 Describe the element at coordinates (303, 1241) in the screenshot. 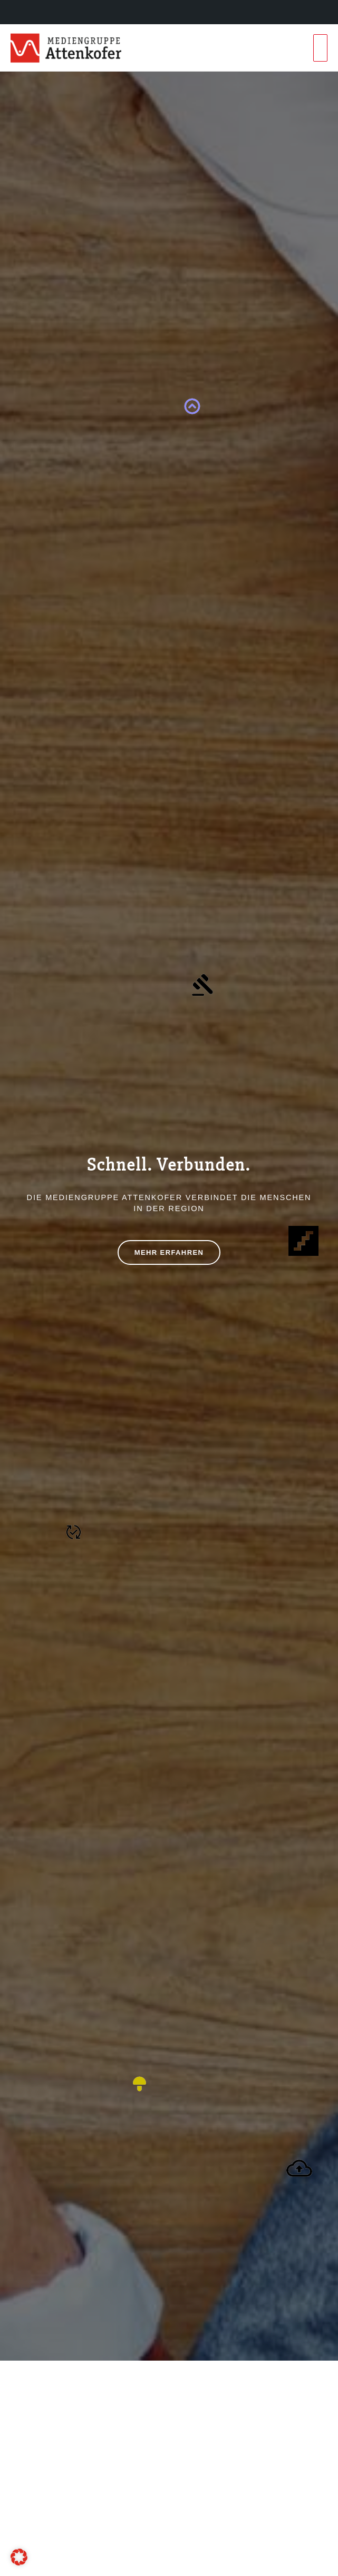

I see `indicates stairs or stairway access` at that location.